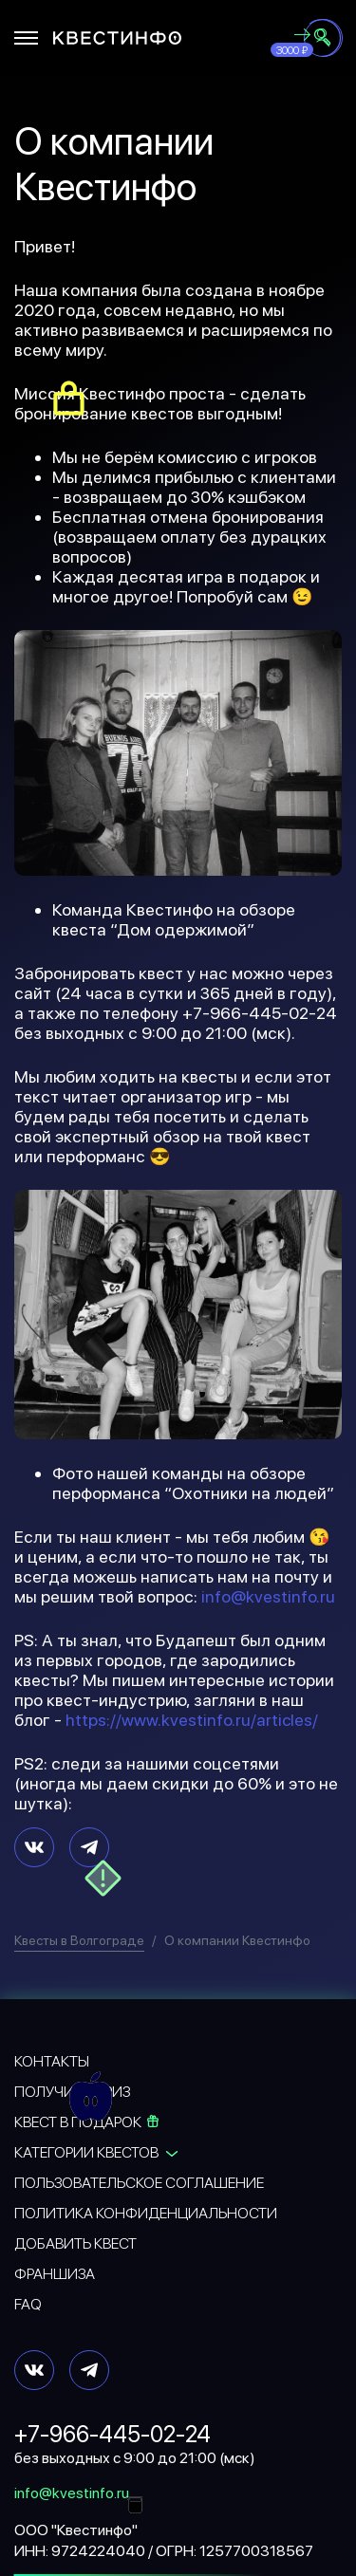 The height and width of the screenshot is (2576, 356). What do you see at coordinates (103, 1878) in the screenshot?
I see `indicates a warning or caution state` at bounding box center [103, 1878].